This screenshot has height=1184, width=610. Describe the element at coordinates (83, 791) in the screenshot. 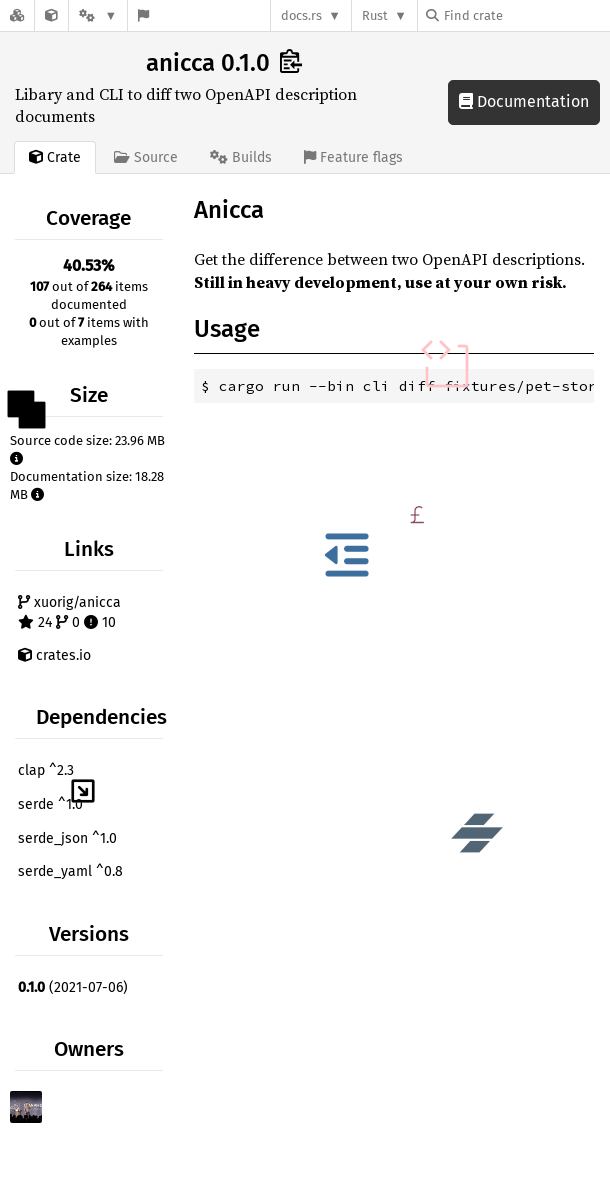

I see `navigate to the bottom-right section` at that location.